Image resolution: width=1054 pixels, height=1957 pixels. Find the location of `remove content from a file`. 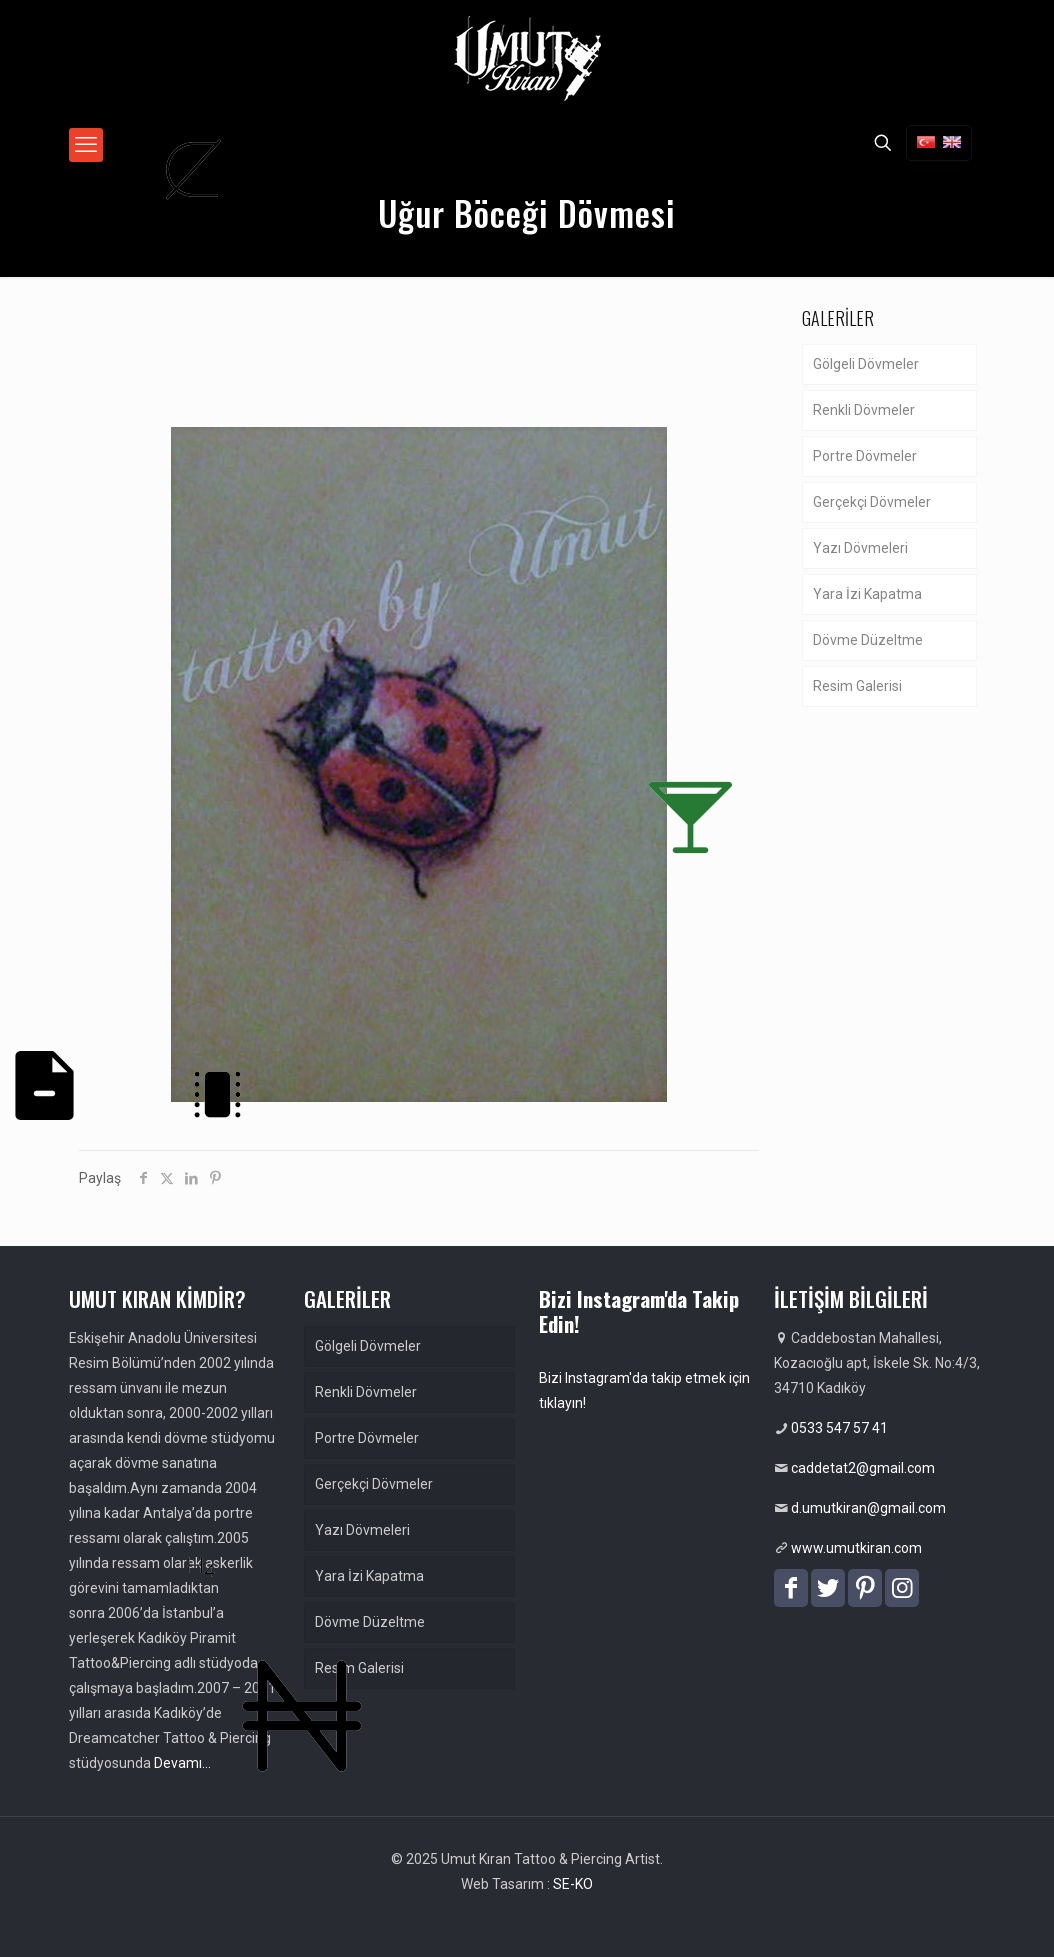

remove content from a file is located at coordinates (44, 1085).